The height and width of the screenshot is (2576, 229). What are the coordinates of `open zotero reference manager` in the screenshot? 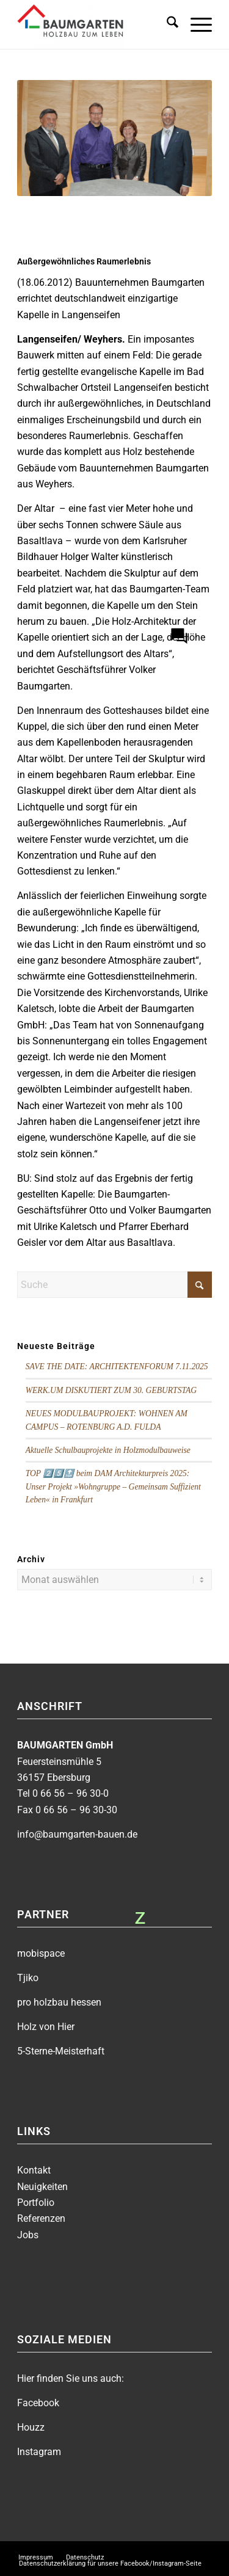 It's located at (140, 1918).